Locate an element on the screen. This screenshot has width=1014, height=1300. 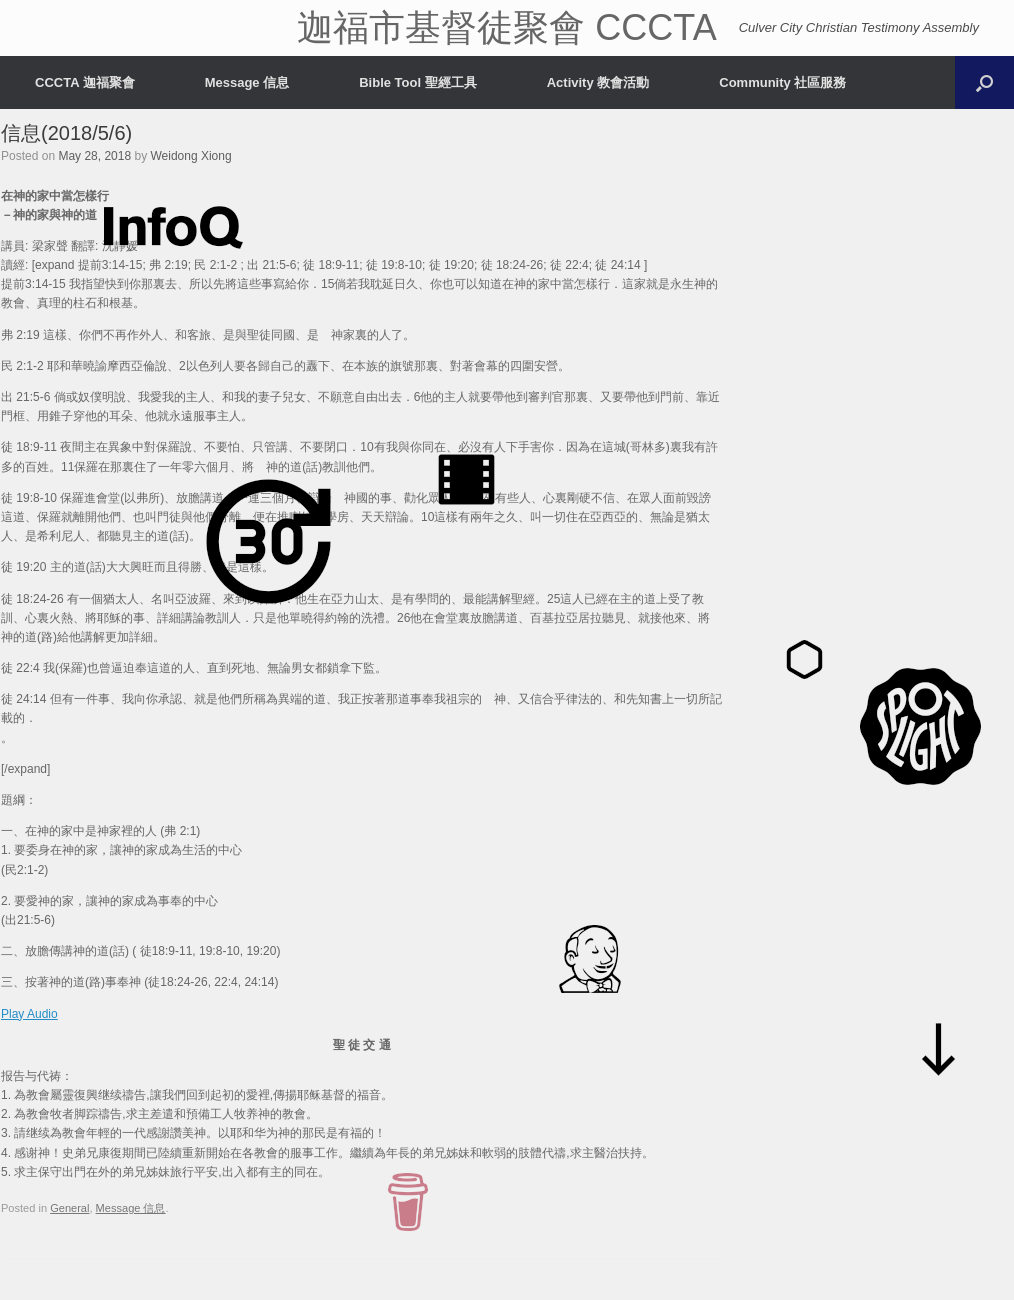
scroll down for more content is located at coordinates (938, 1049).